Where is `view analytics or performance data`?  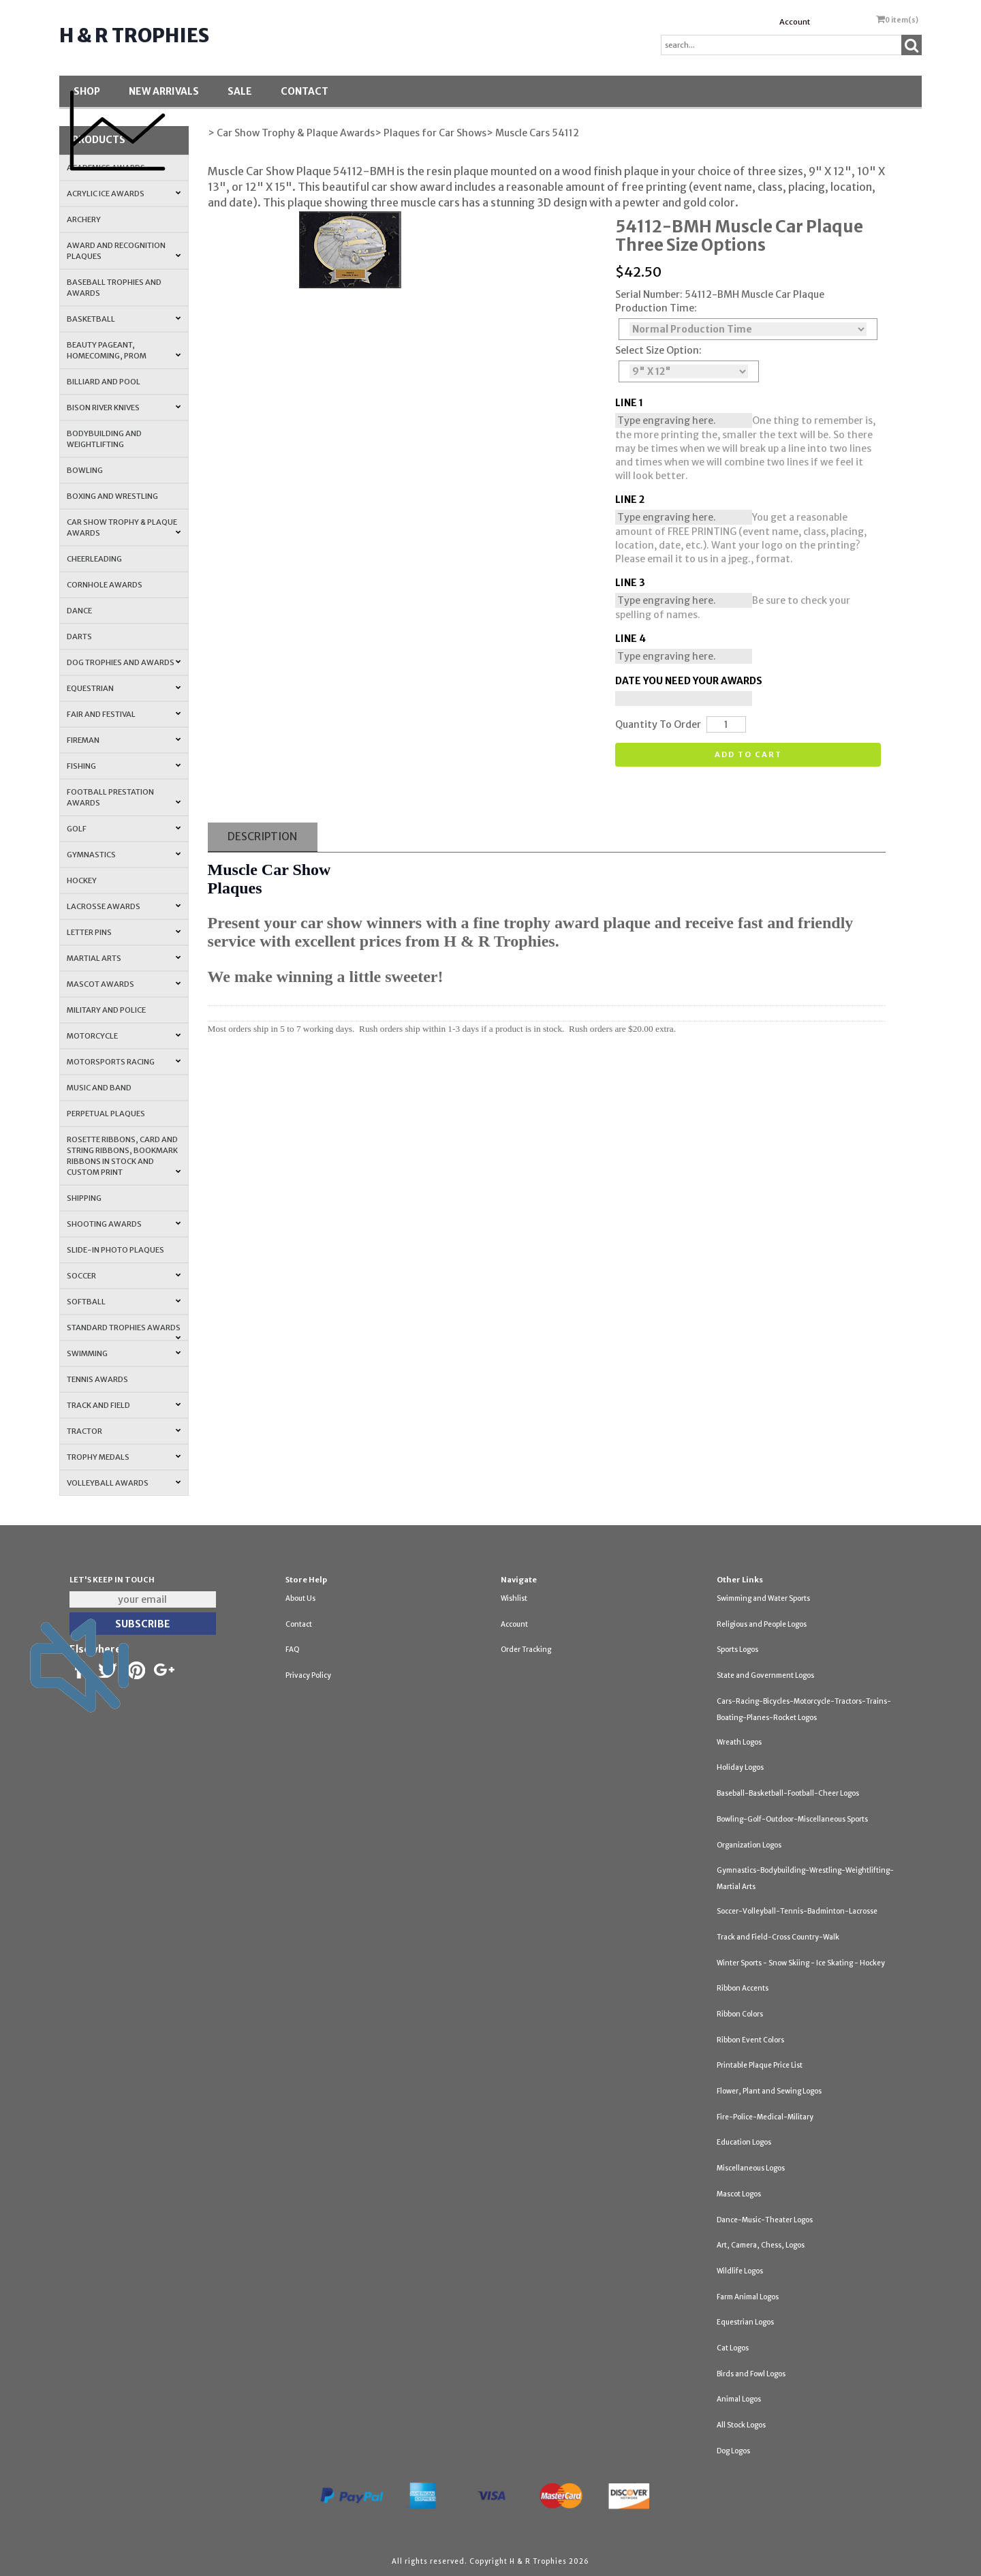
view analytics or performance data is located at coordinates (117, 130).